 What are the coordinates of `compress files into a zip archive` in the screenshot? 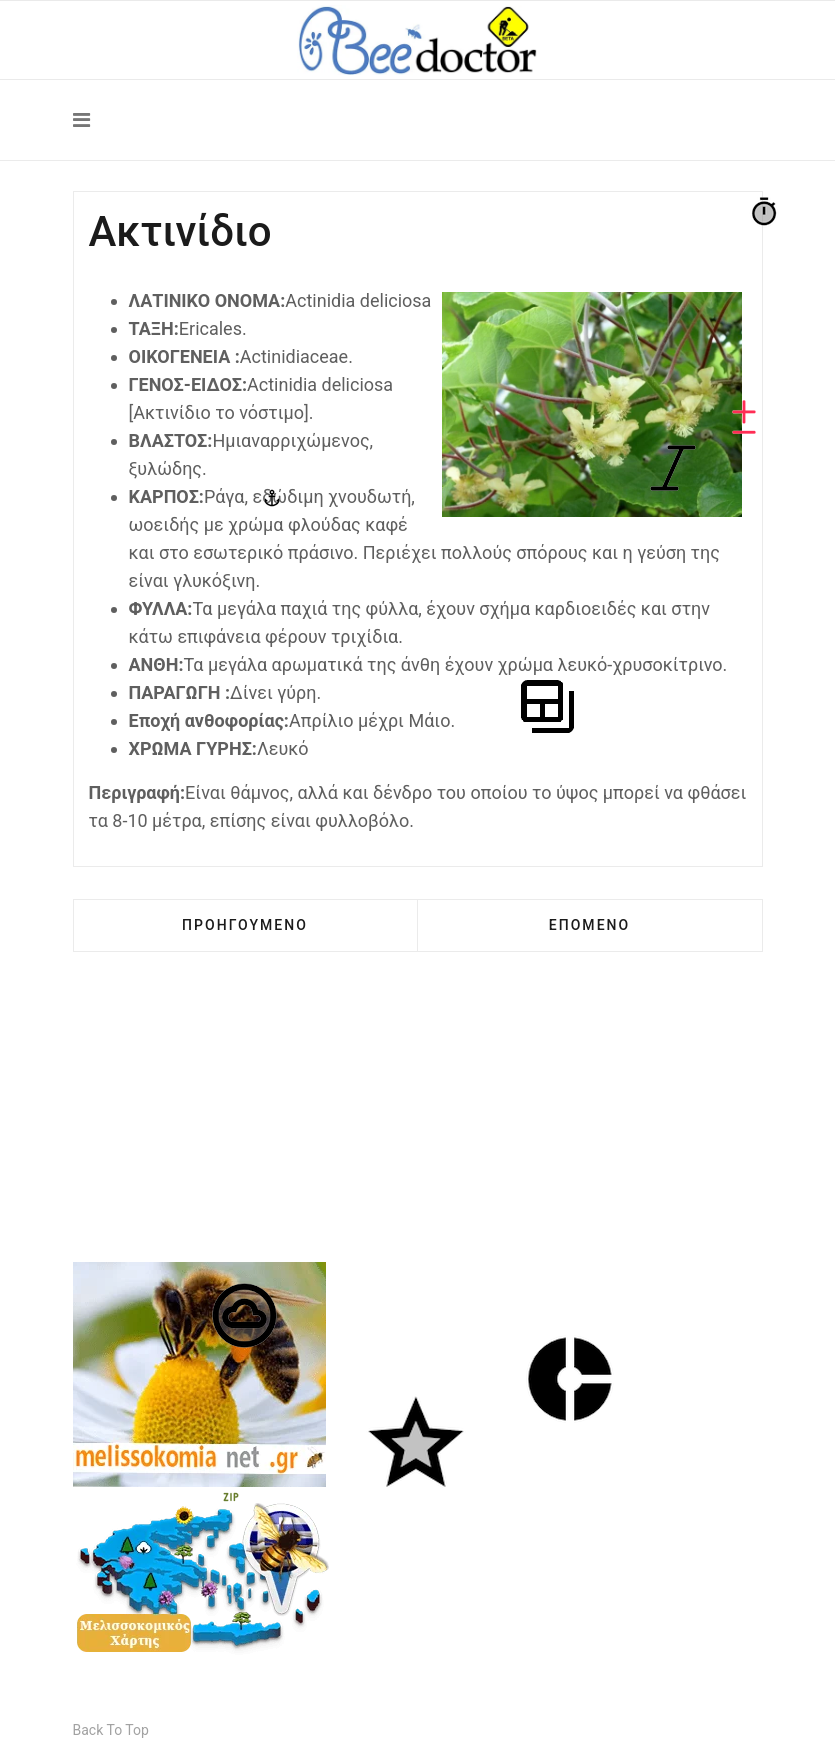 It's located at (231, 1497).